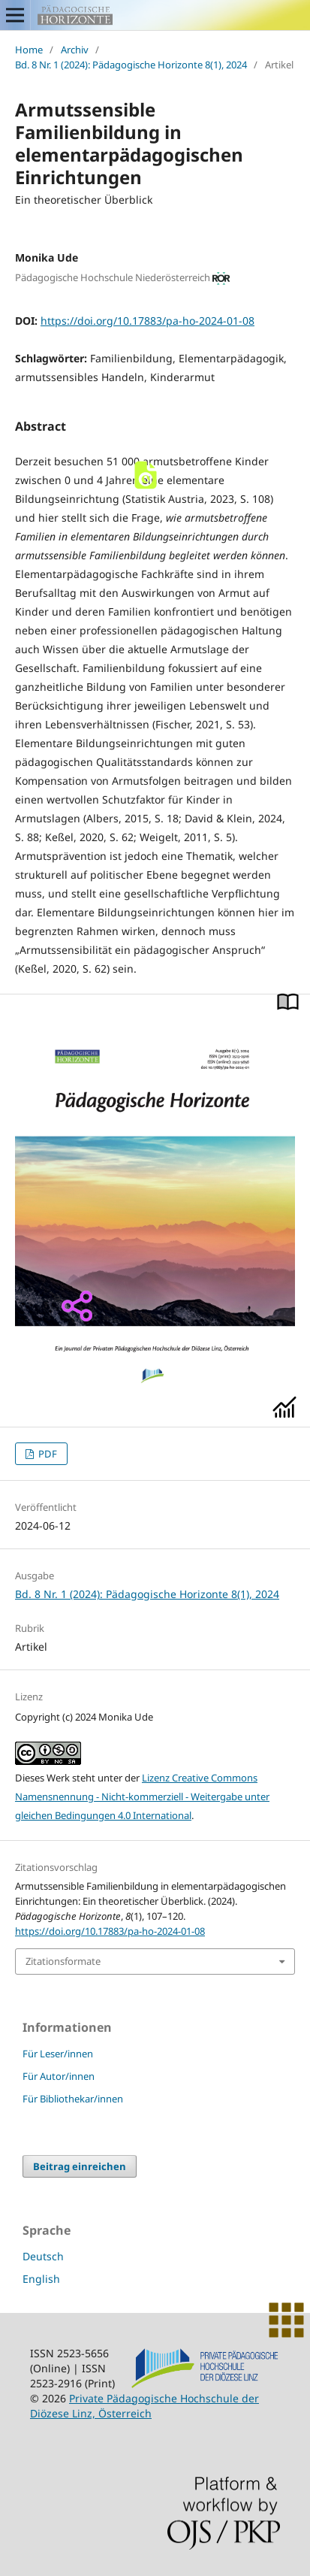 This screenshot has height=2576, width=310. What do you see at coordinates (284, 1407) in the screenshot?
I see `view analytics and performance trends` at bounding box center [284, 1407].